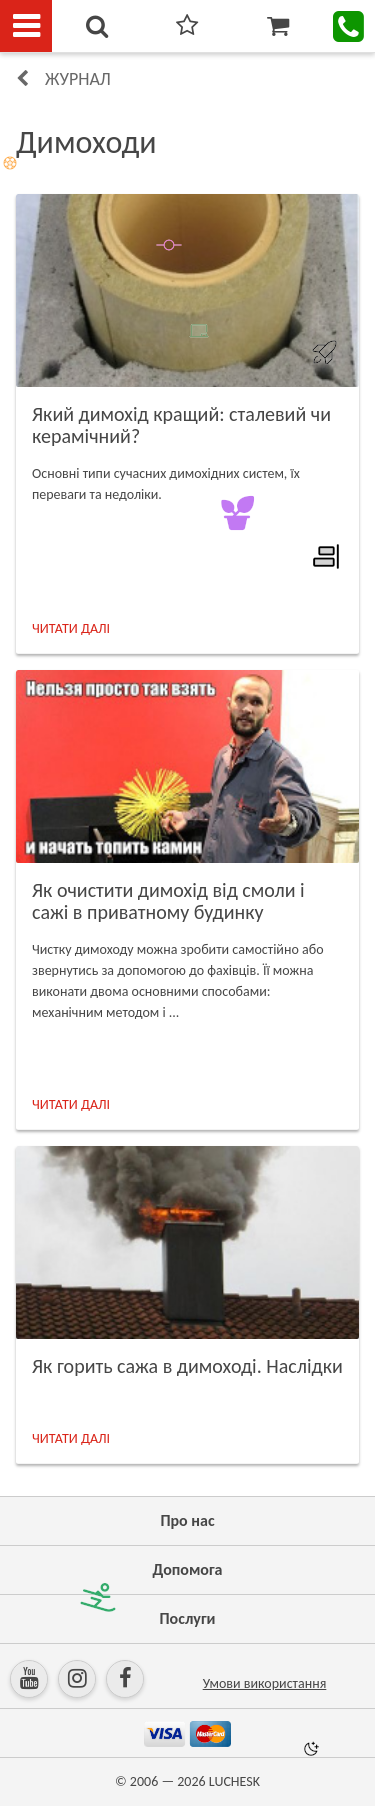 Image resolution: width=375 pixels, height=1807 pixels. What do you see at coordinates (311, 1749) in the screenshot?
I see `enable dark mode or night theme` at bounding box center [311, 1749].